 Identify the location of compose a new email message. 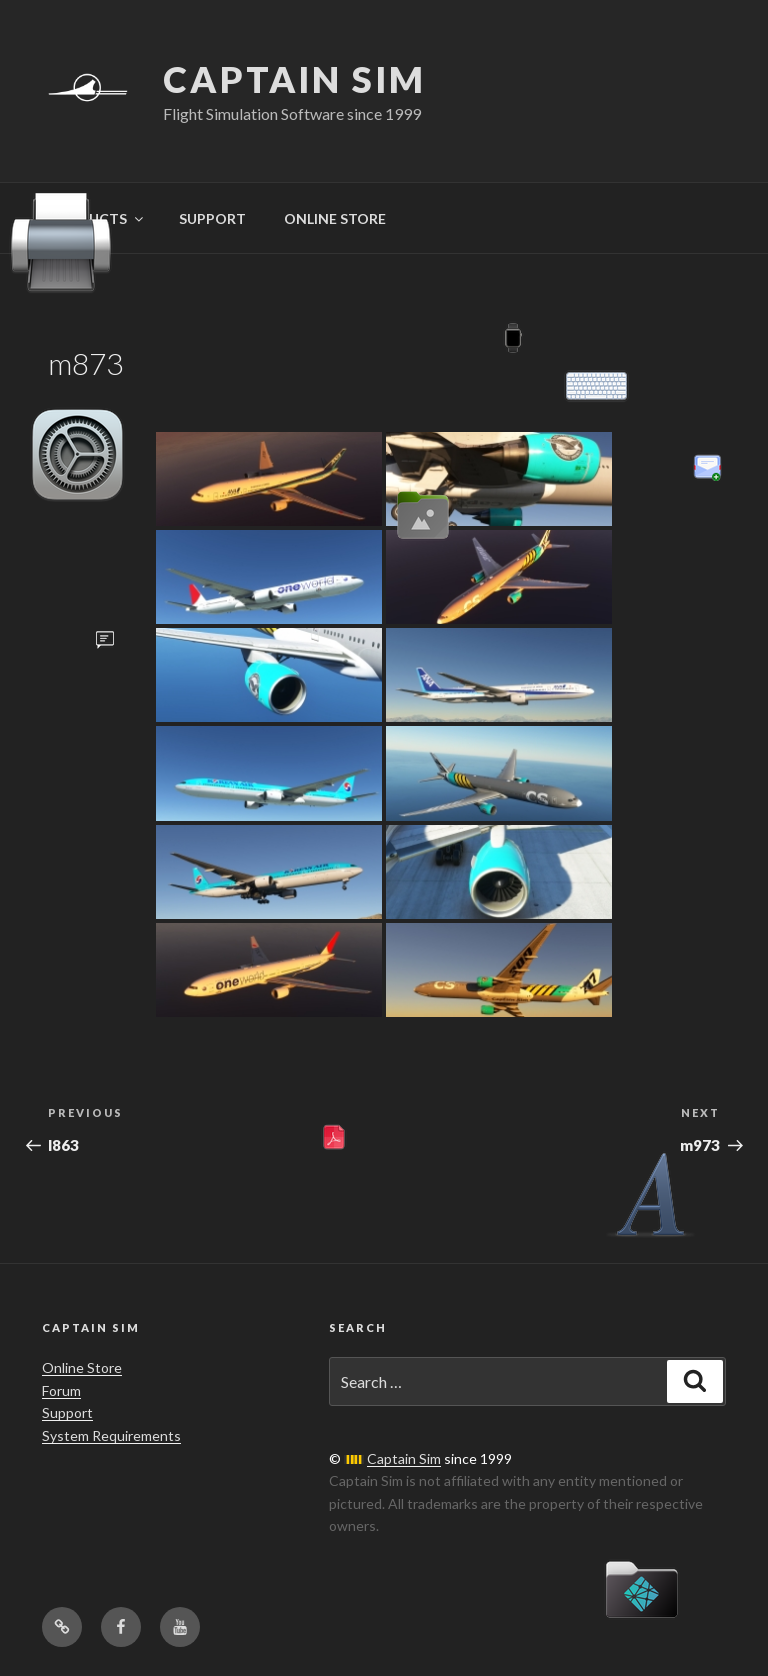
(707, 466).